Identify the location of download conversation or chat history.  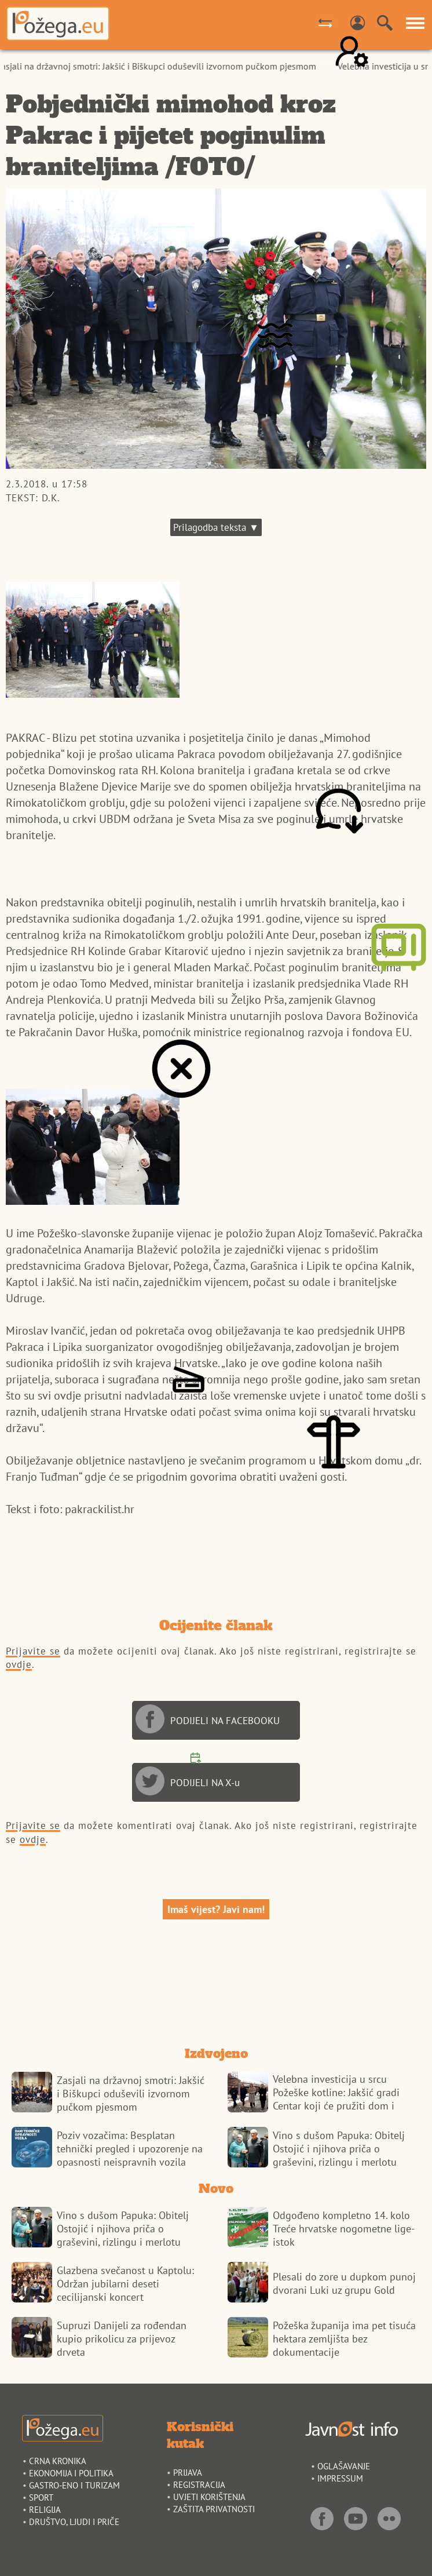
(338, 808).